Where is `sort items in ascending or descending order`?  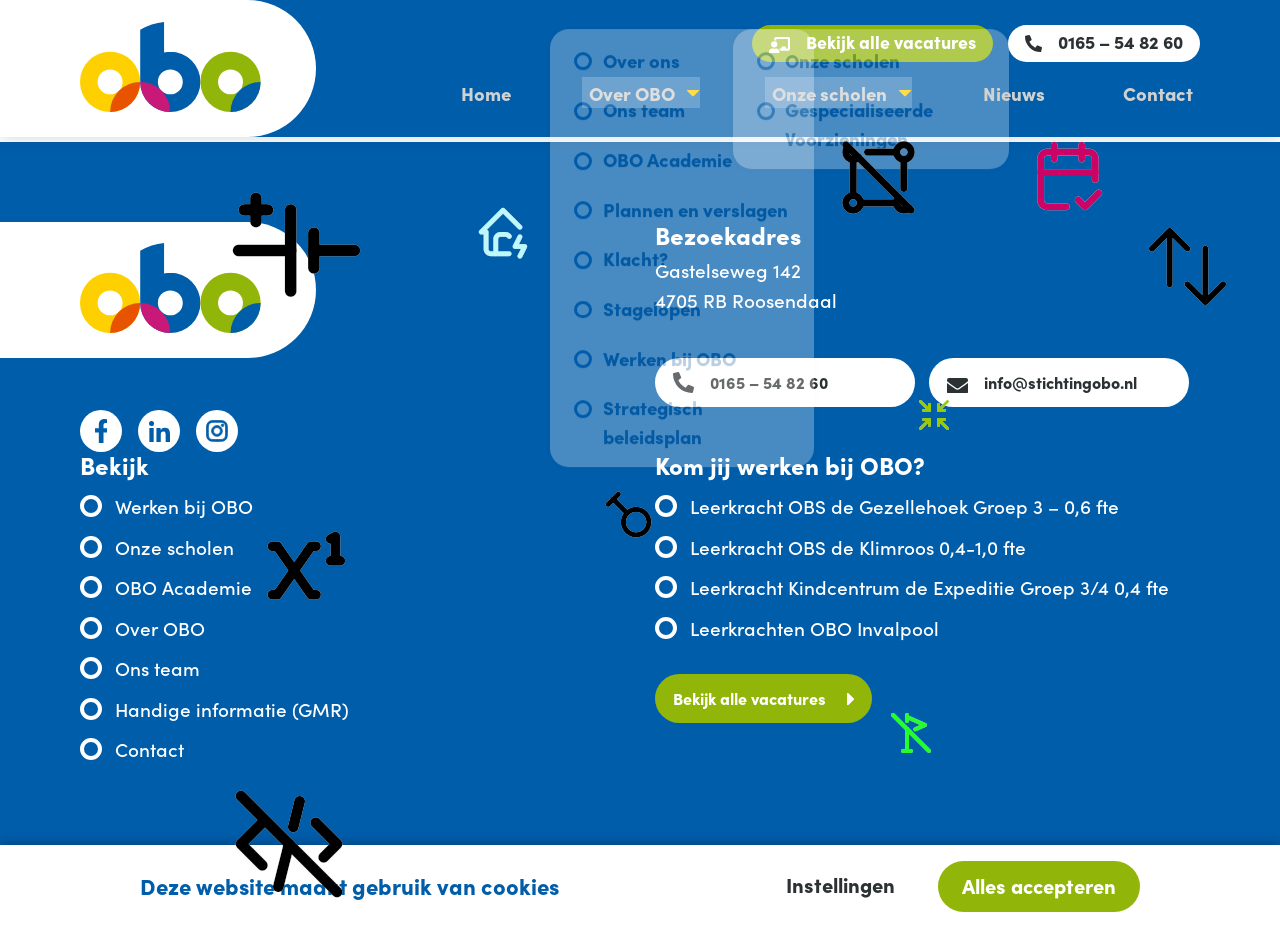 sort items in ascending or descending order is located at coordinates (1187, 266).